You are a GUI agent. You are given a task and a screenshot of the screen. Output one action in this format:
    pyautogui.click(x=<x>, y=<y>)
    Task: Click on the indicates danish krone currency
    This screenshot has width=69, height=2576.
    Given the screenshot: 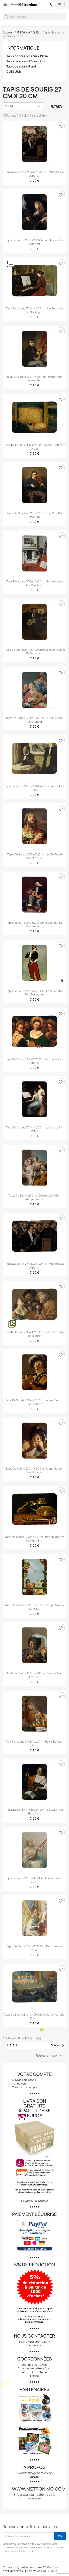 What is the action you would take?
    pyautogui.click(x=47, y=2157)
    